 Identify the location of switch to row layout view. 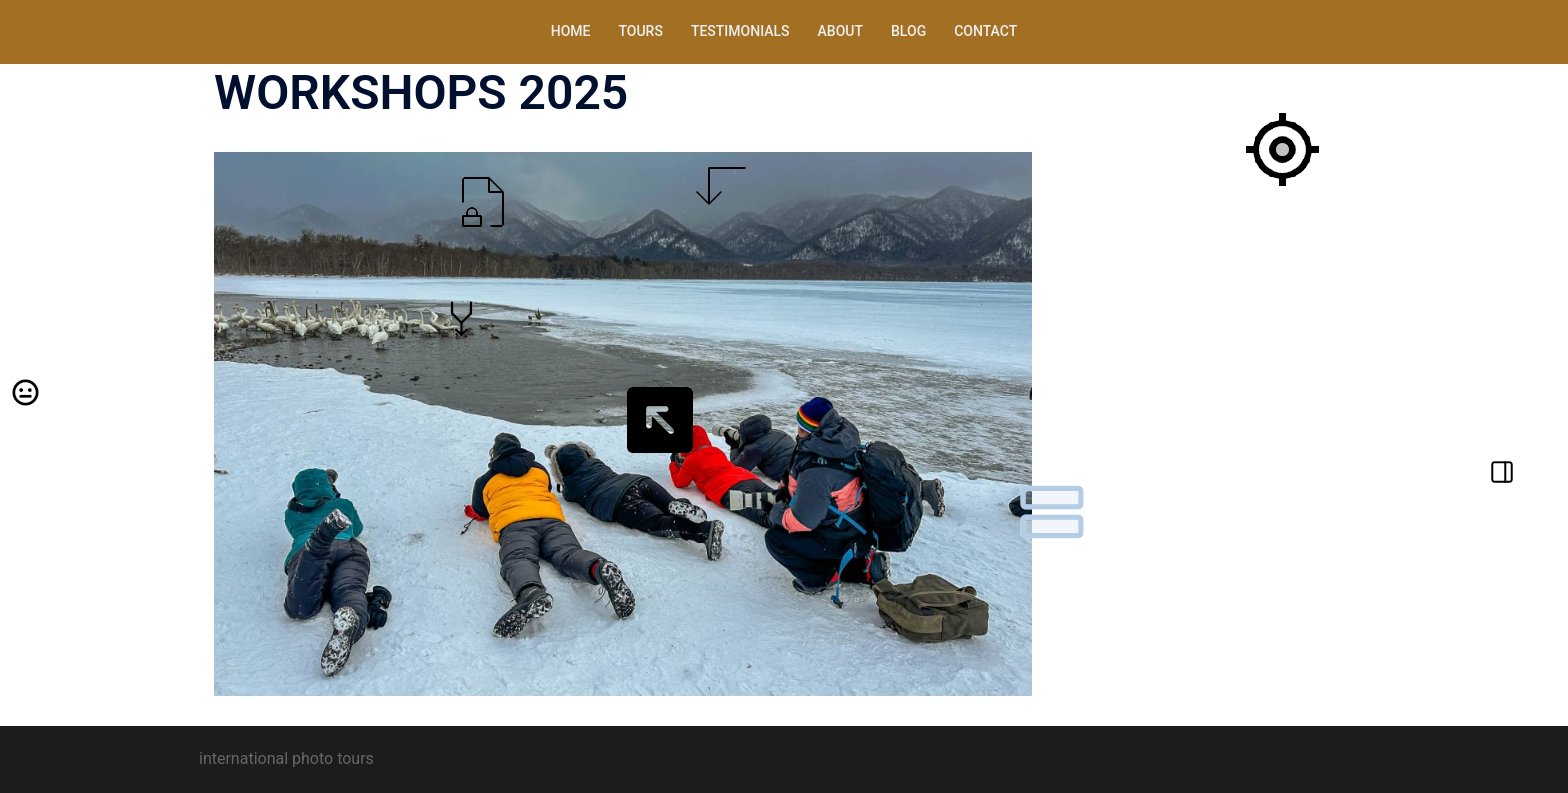
(1052, 512).